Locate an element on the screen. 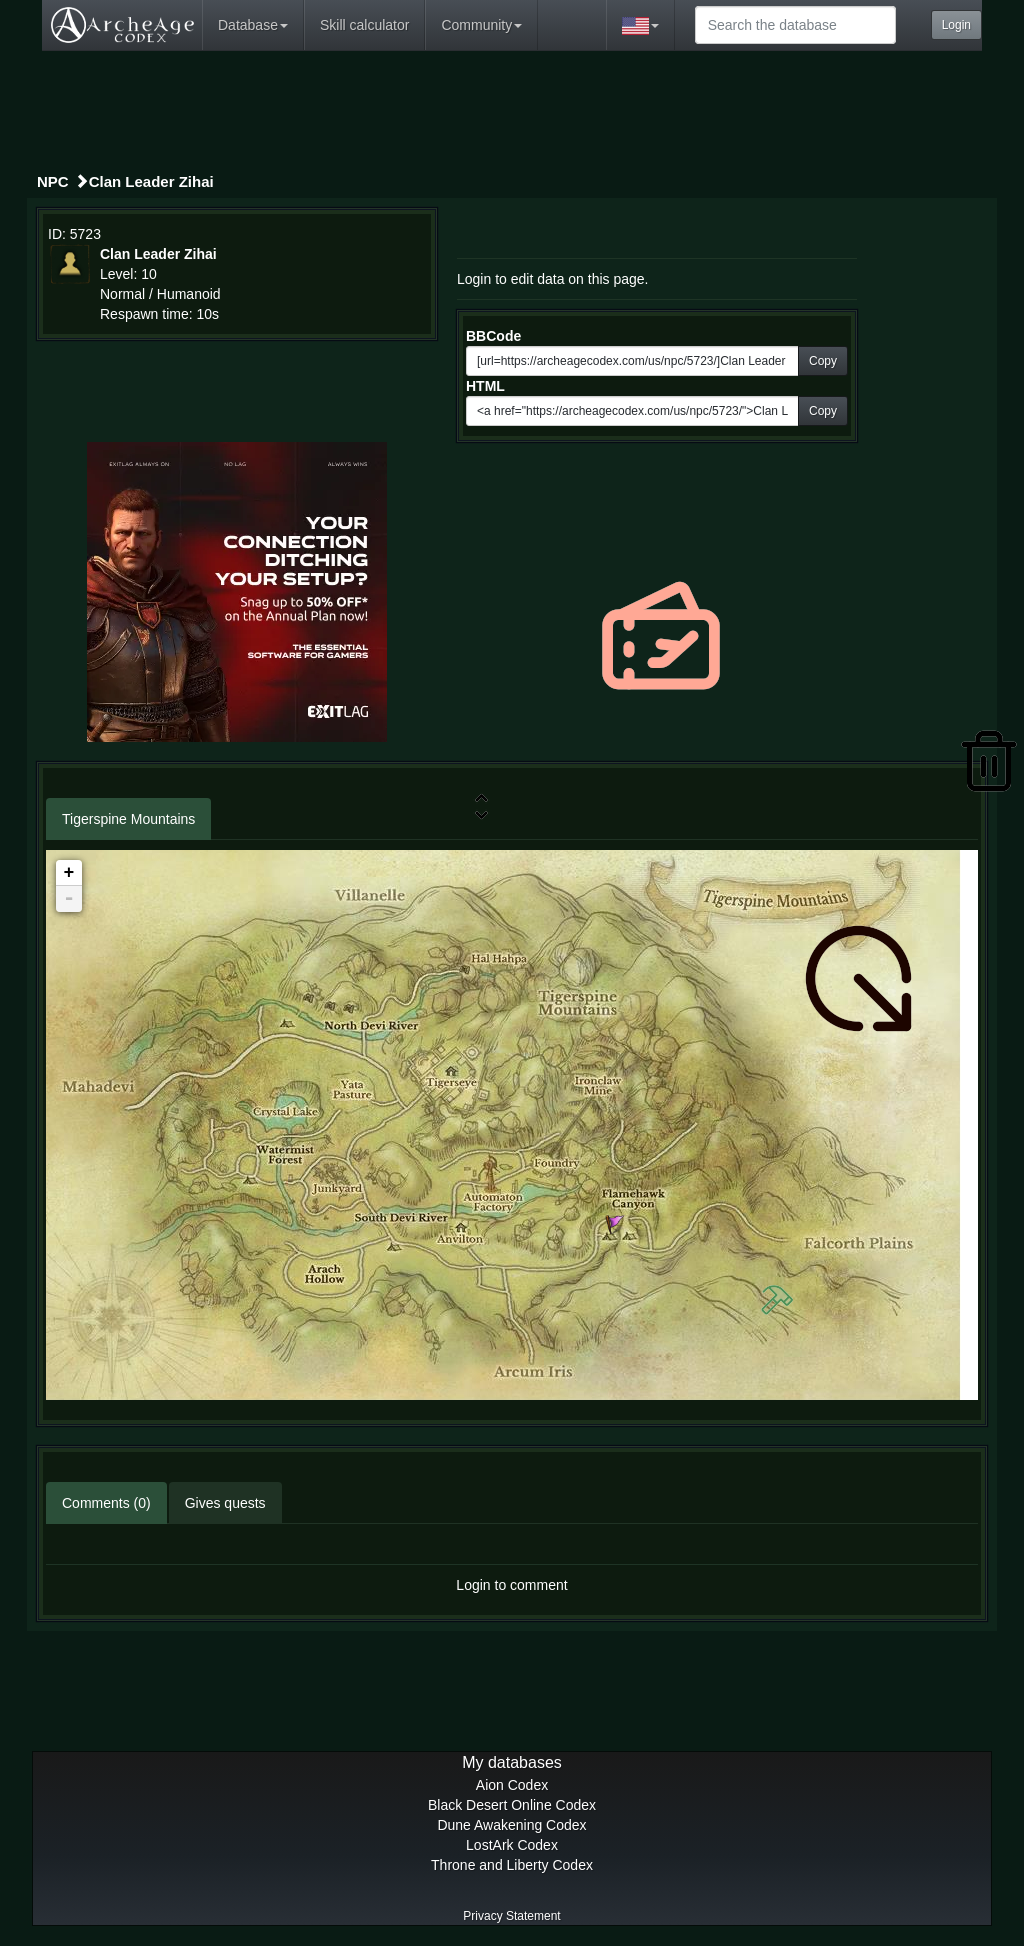  view flight tickets or boarding passes is located at coordinates (661, 636).